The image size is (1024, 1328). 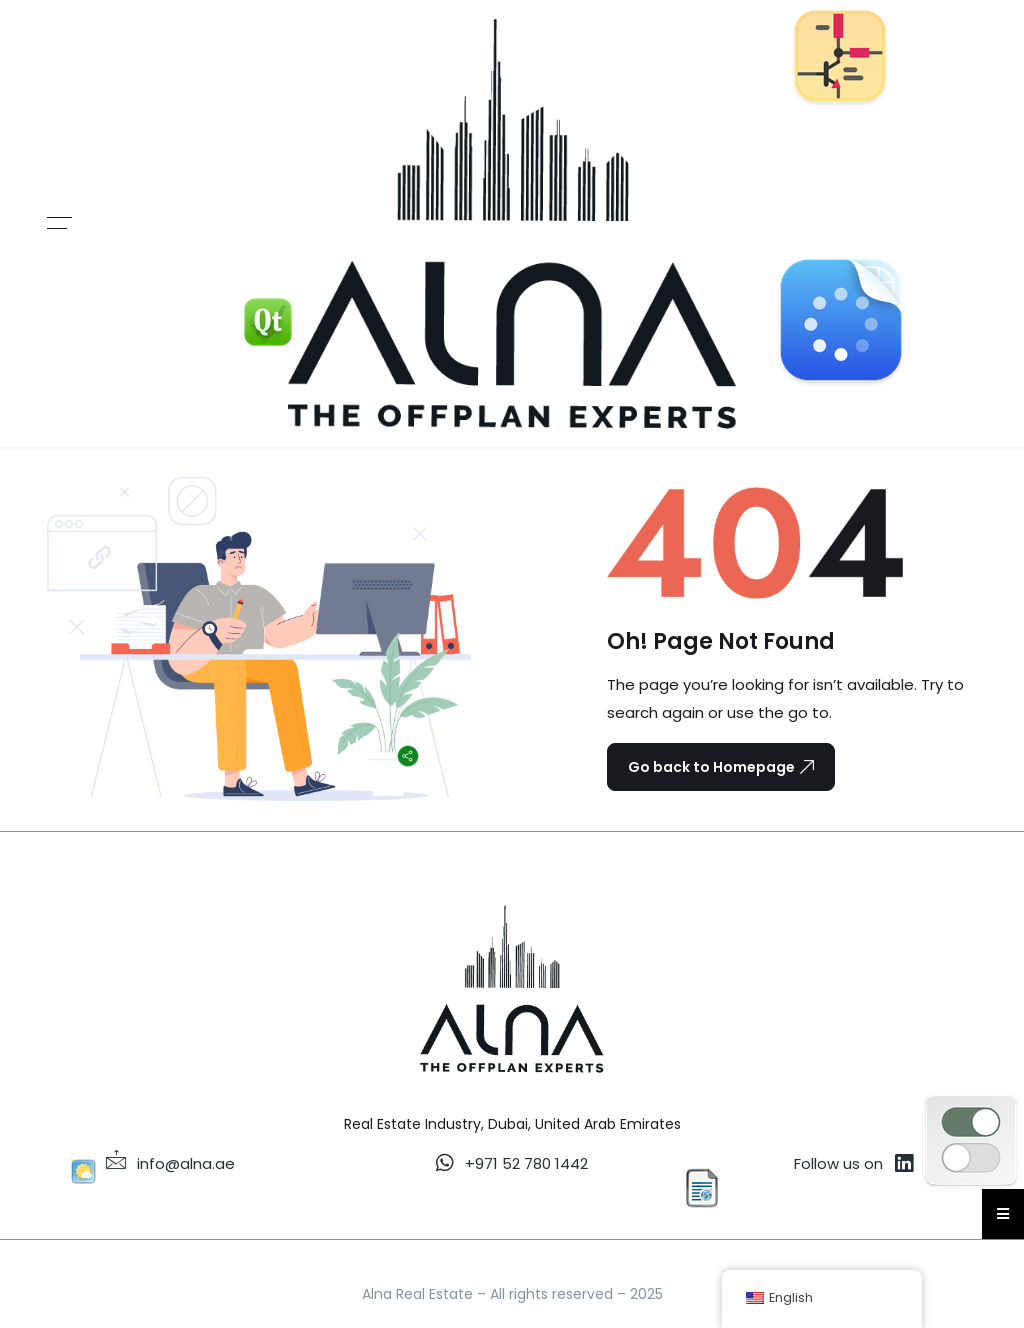 What do you see at coordinates (702, 1188) in the screenshot?
I see `libreoffice web document file type` at bounding box center [702, 1188].